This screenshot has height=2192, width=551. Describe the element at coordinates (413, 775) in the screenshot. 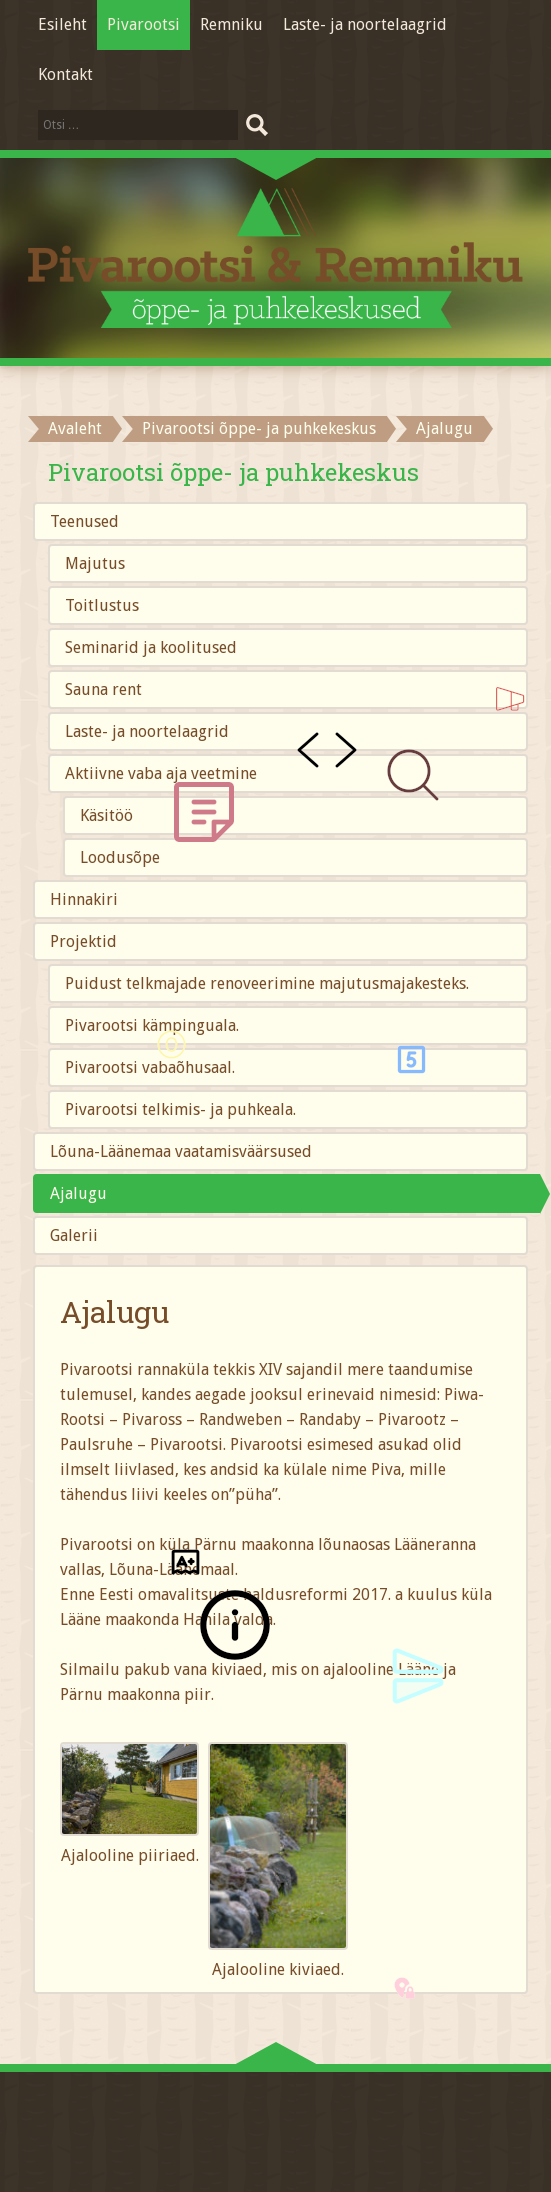

I see `search for content or items` at that location.